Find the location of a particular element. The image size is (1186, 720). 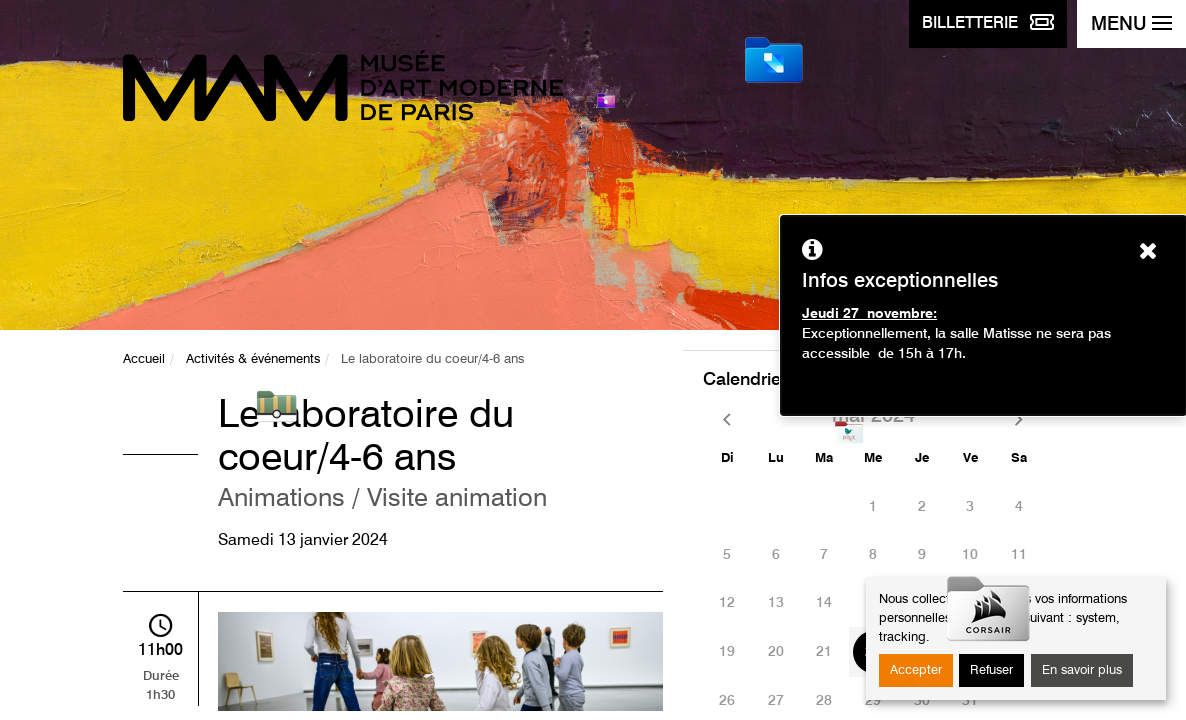

open wondershare mirrorgo files folder is located at coordinates (773, 61).